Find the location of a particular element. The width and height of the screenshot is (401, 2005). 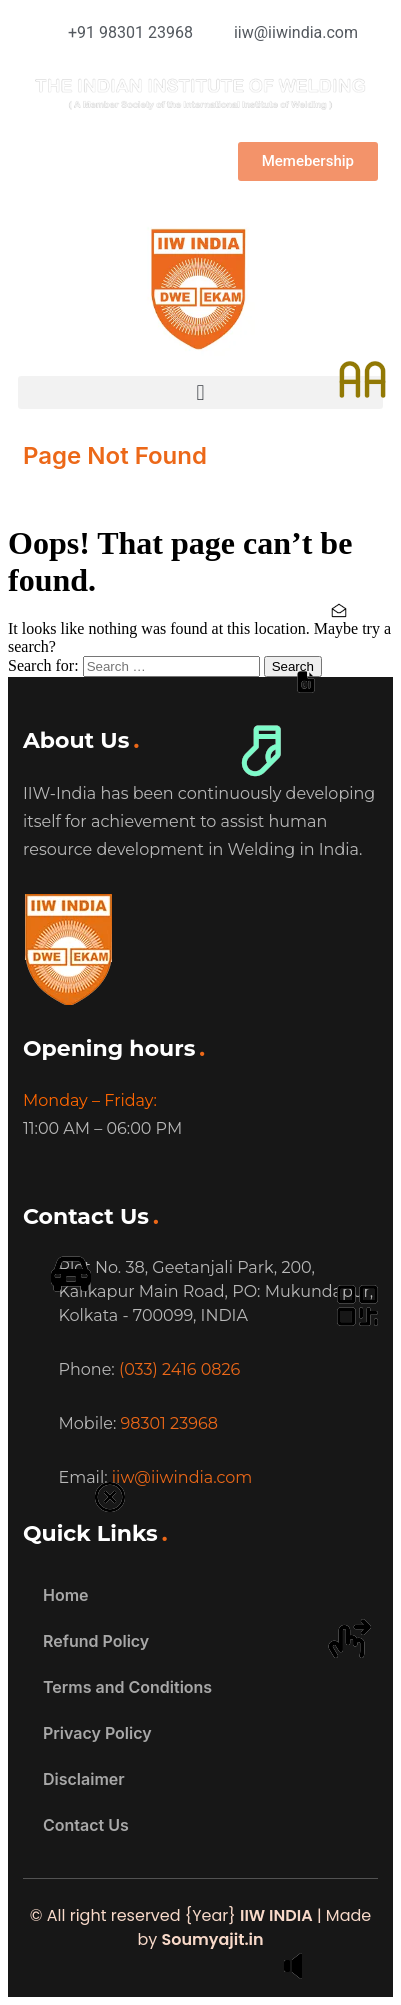

swipe right to continue or proceed is located at coordinates (348, 1640).